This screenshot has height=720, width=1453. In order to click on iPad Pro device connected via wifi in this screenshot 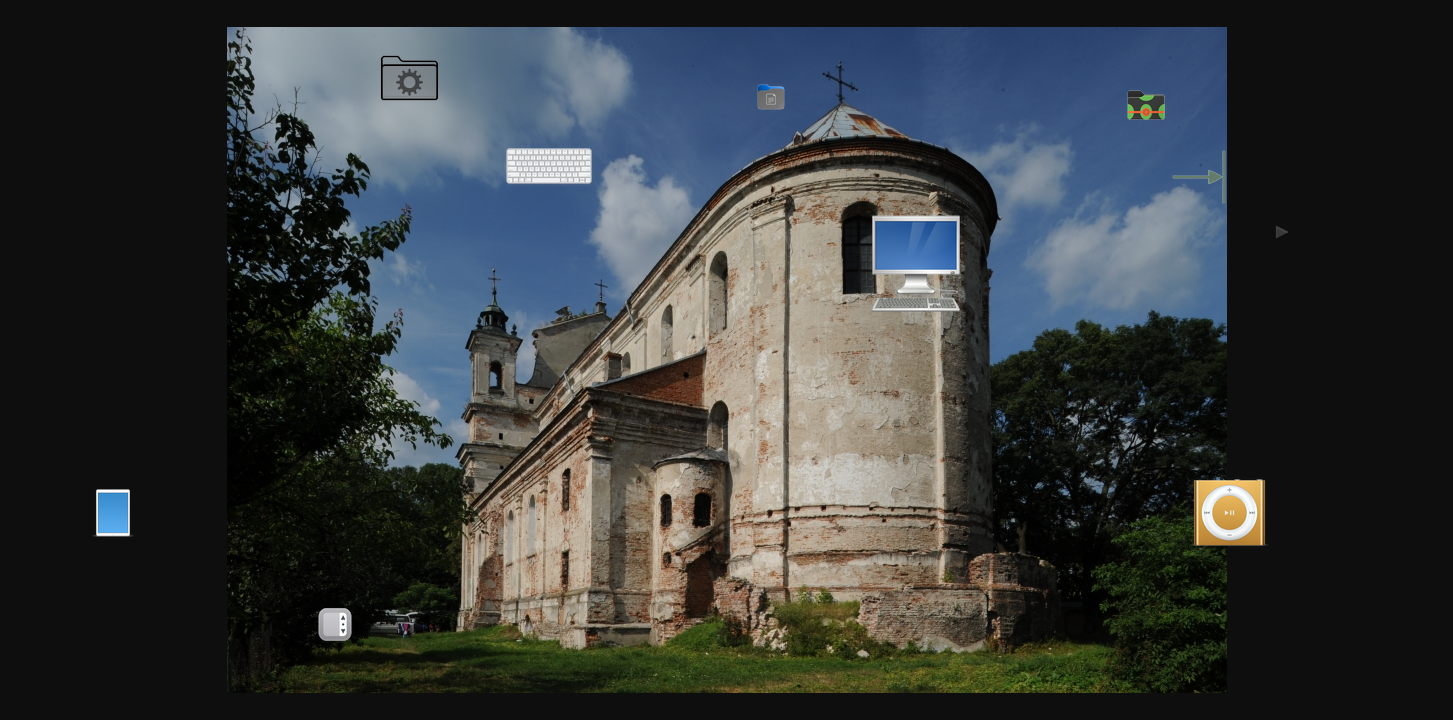, I will do `click(113, 513)`.